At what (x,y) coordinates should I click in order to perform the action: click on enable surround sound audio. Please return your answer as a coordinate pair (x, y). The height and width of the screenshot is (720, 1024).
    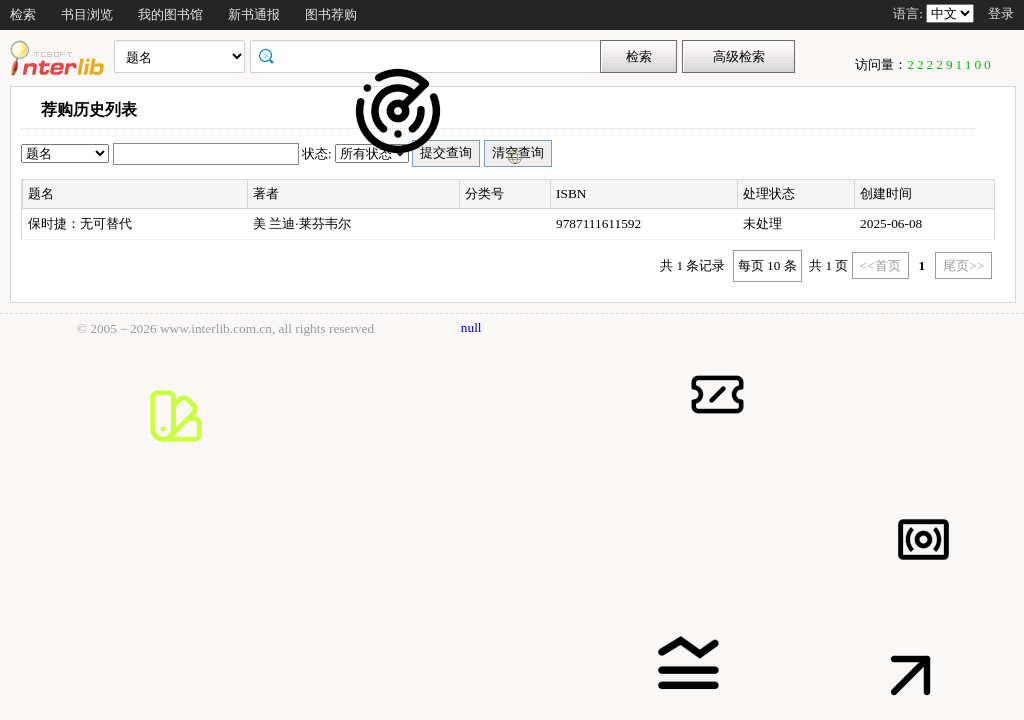
    Looking at the image, I should click on (923, 539).